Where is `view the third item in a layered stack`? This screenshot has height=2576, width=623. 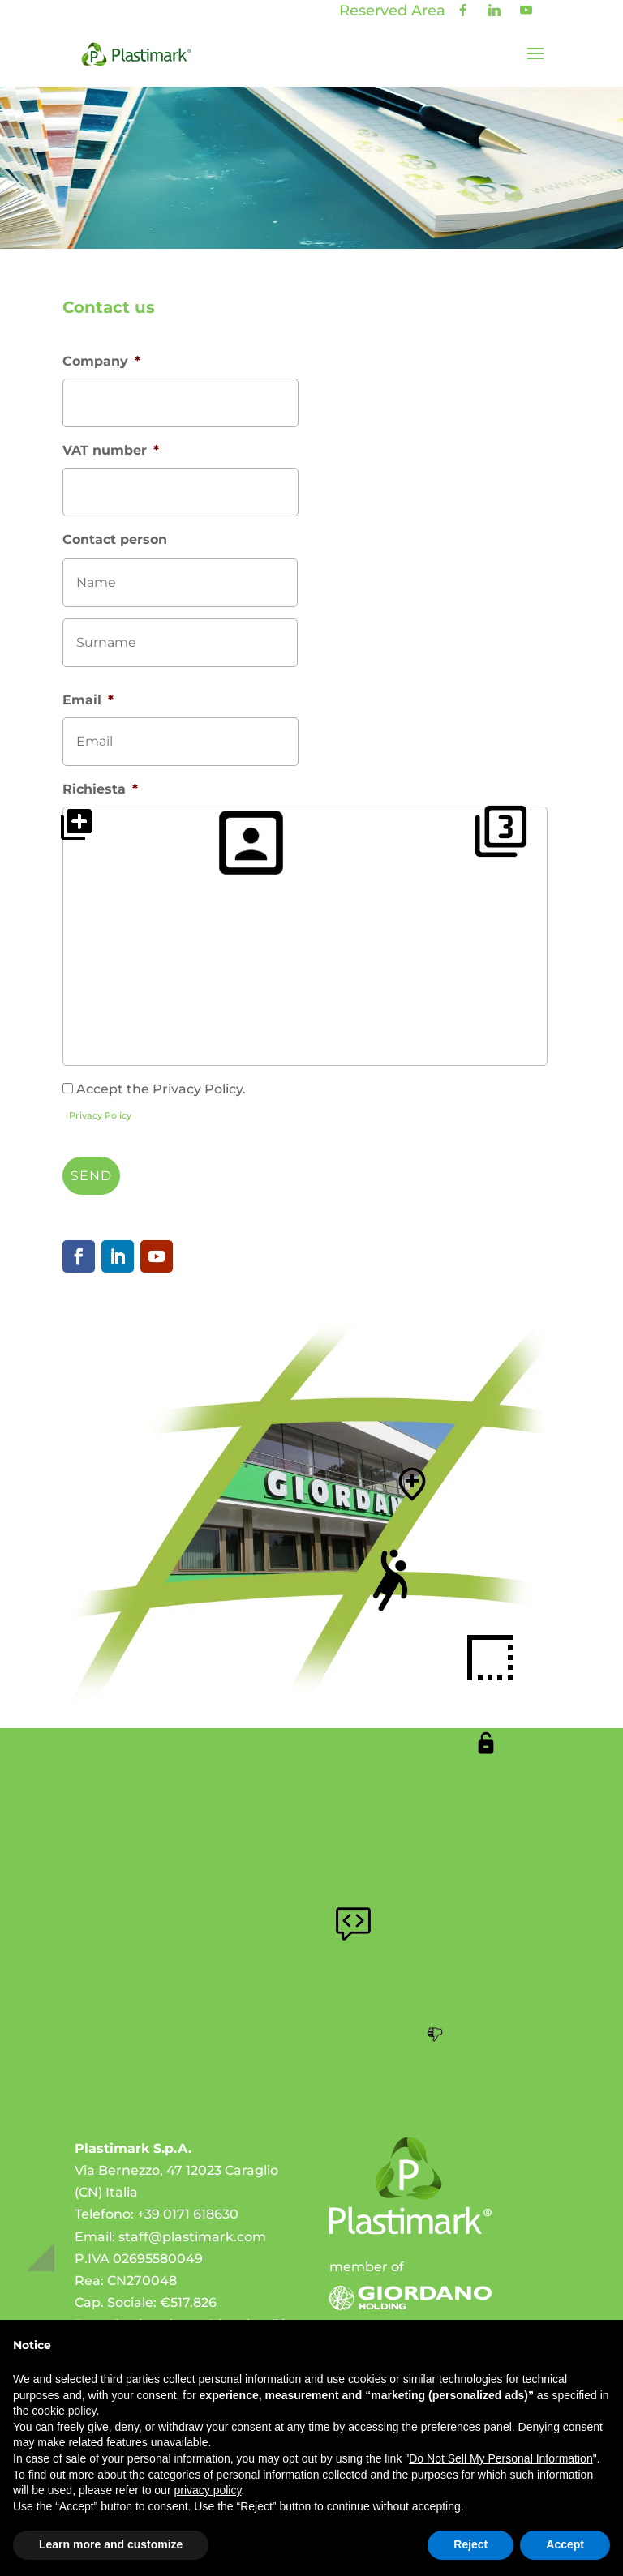 view the third item in a layered stack is located at coordinates (501, 831).